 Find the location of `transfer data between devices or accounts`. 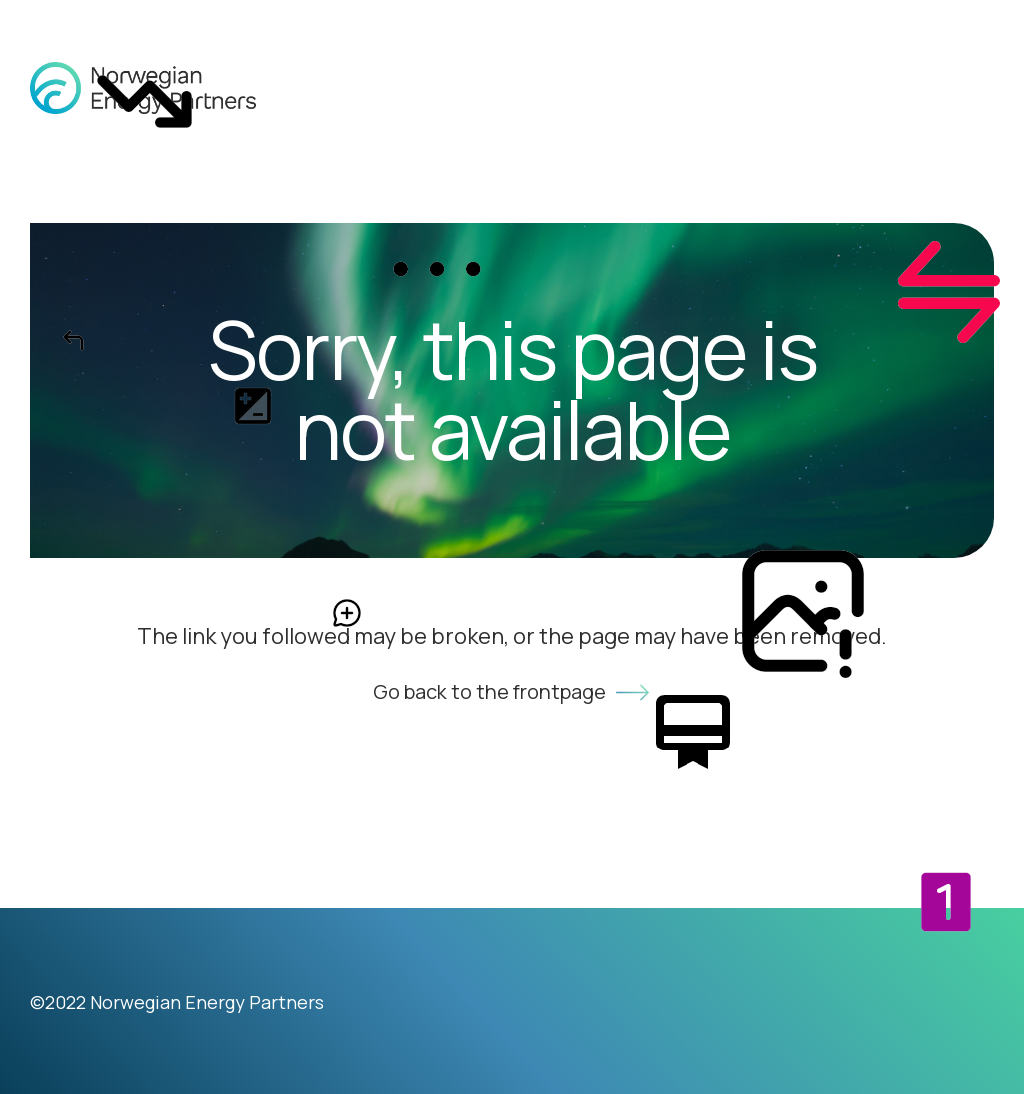

transfer data between devices or accounts is located at coordinates (949, 292).